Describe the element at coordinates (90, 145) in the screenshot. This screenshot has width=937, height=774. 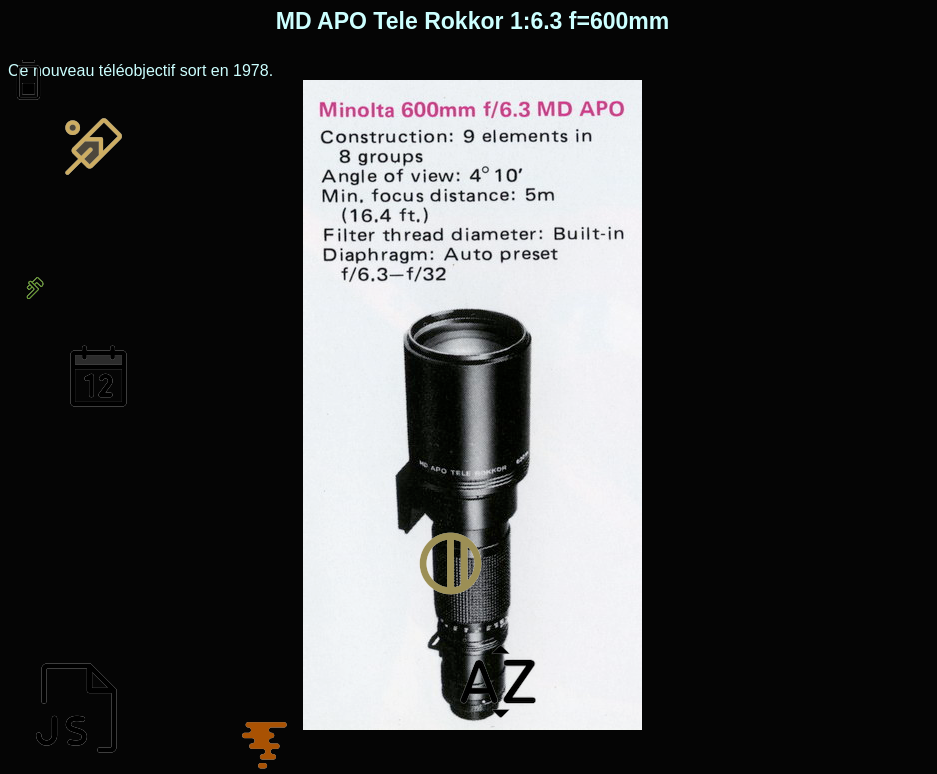
I see `access cricket sports content or scores` at that location.